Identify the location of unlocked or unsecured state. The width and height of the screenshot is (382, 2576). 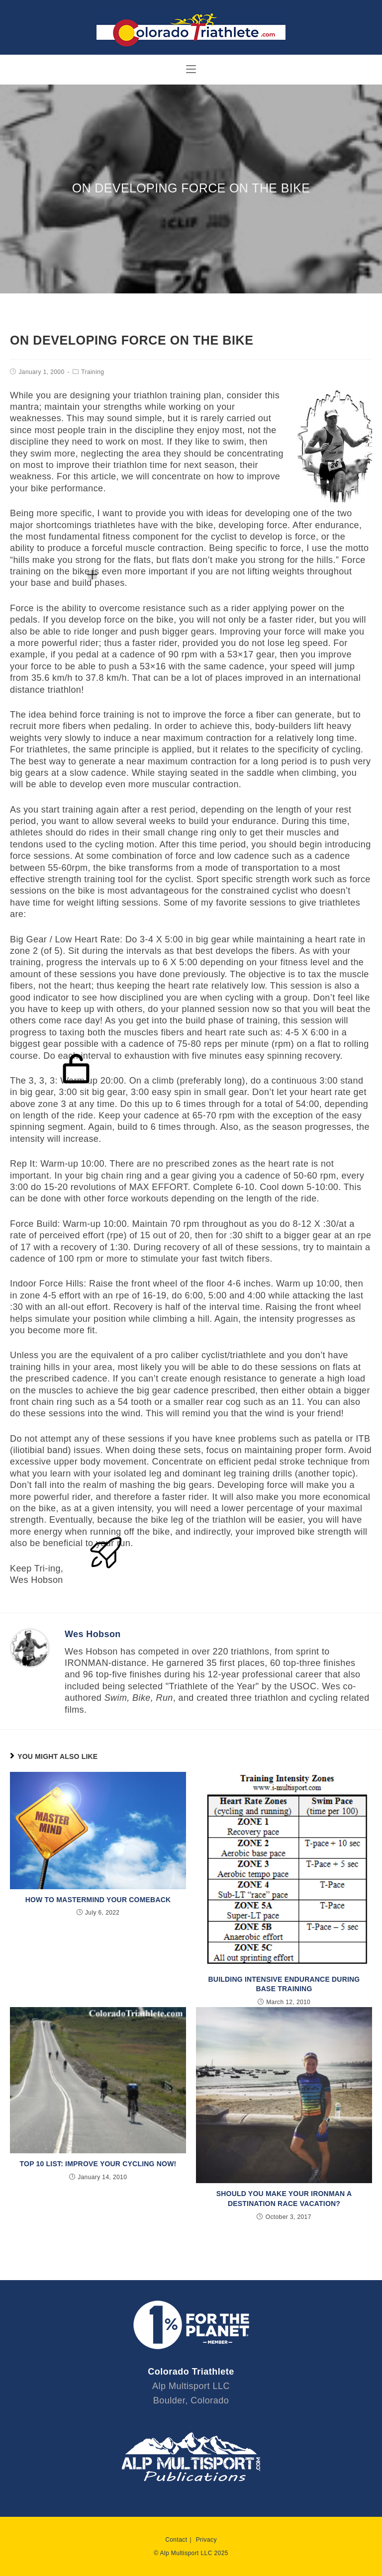
(76, 1070).